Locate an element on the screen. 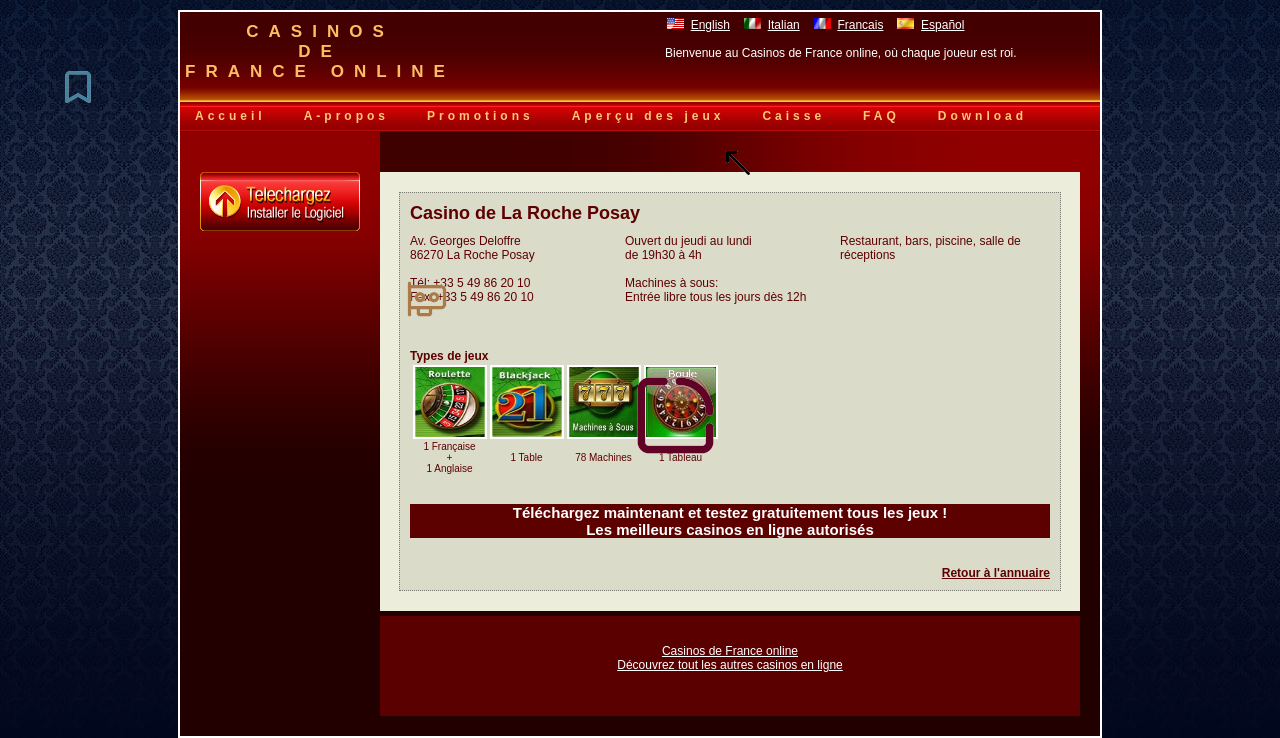  move item to upper left corner is located at coordinates (738, 163).